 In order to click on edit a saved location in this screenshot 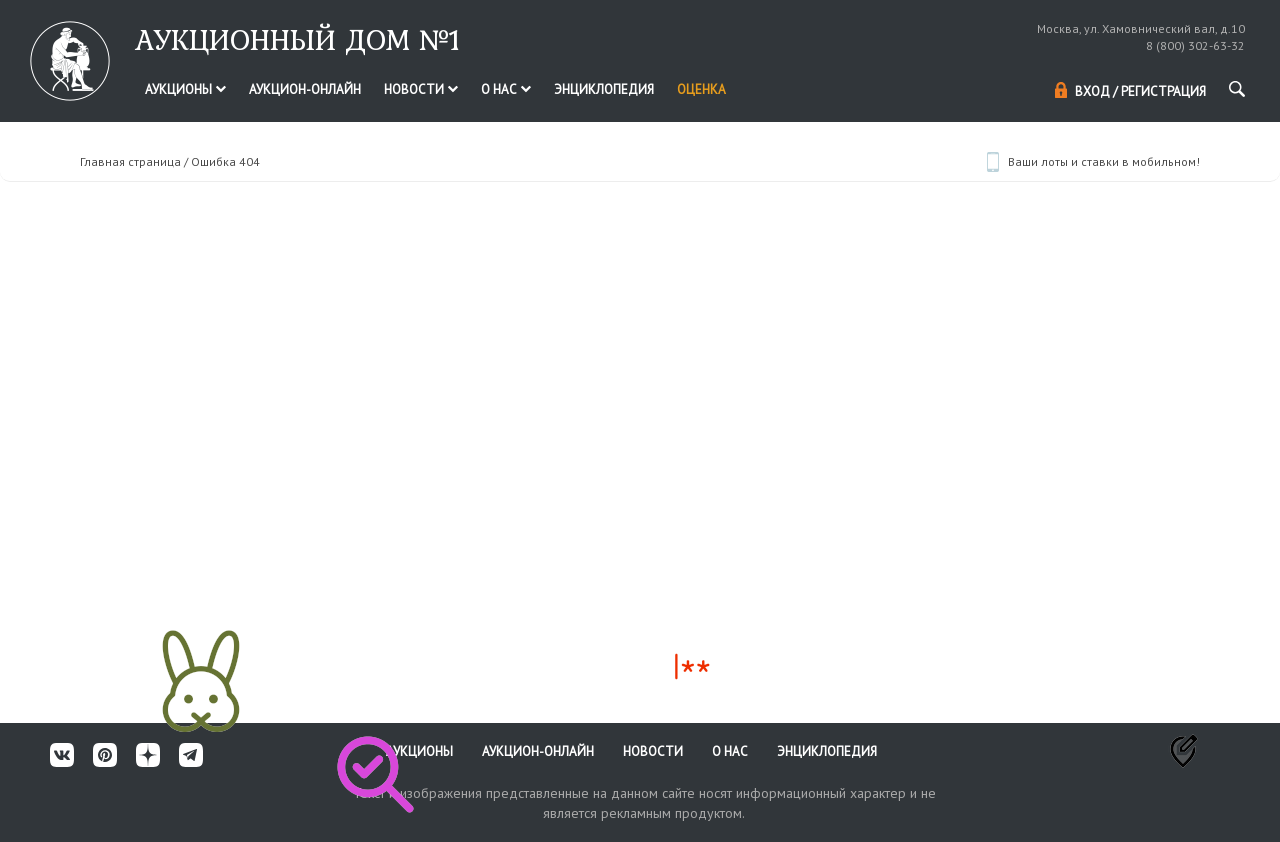, I will do `click(1183, 752)`.